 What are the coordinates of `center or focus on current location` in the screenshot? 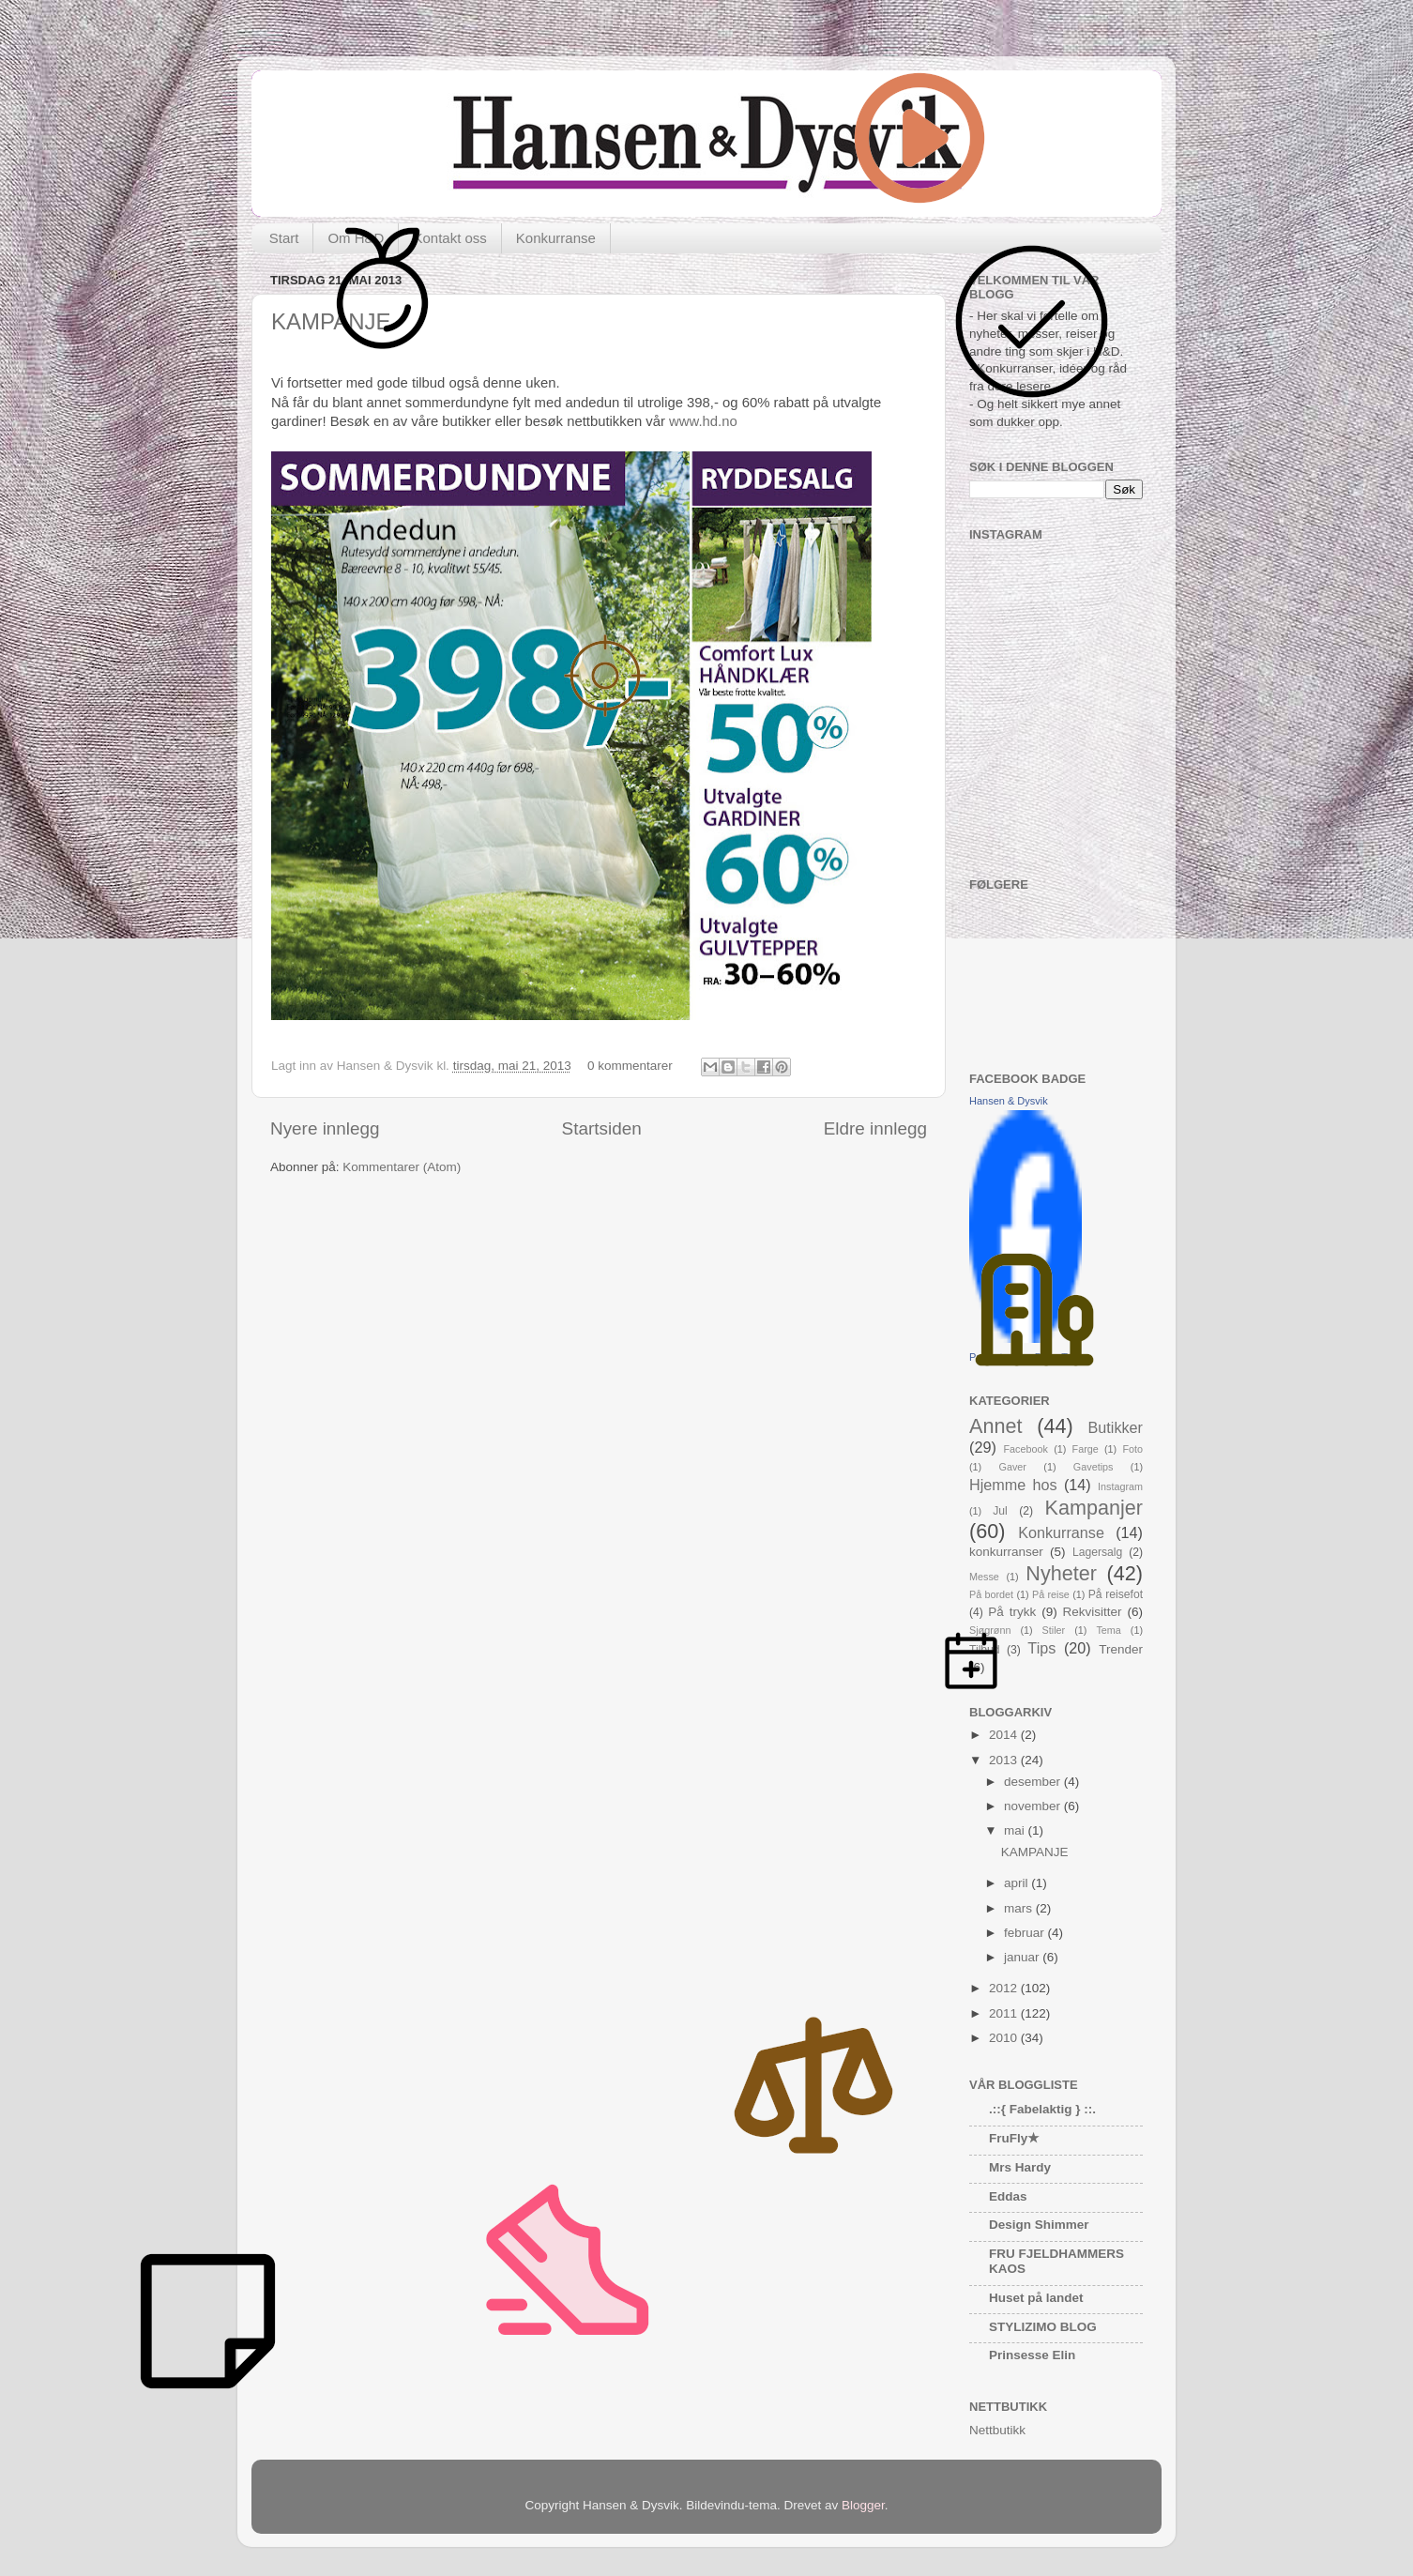 It's located at (605, 676).